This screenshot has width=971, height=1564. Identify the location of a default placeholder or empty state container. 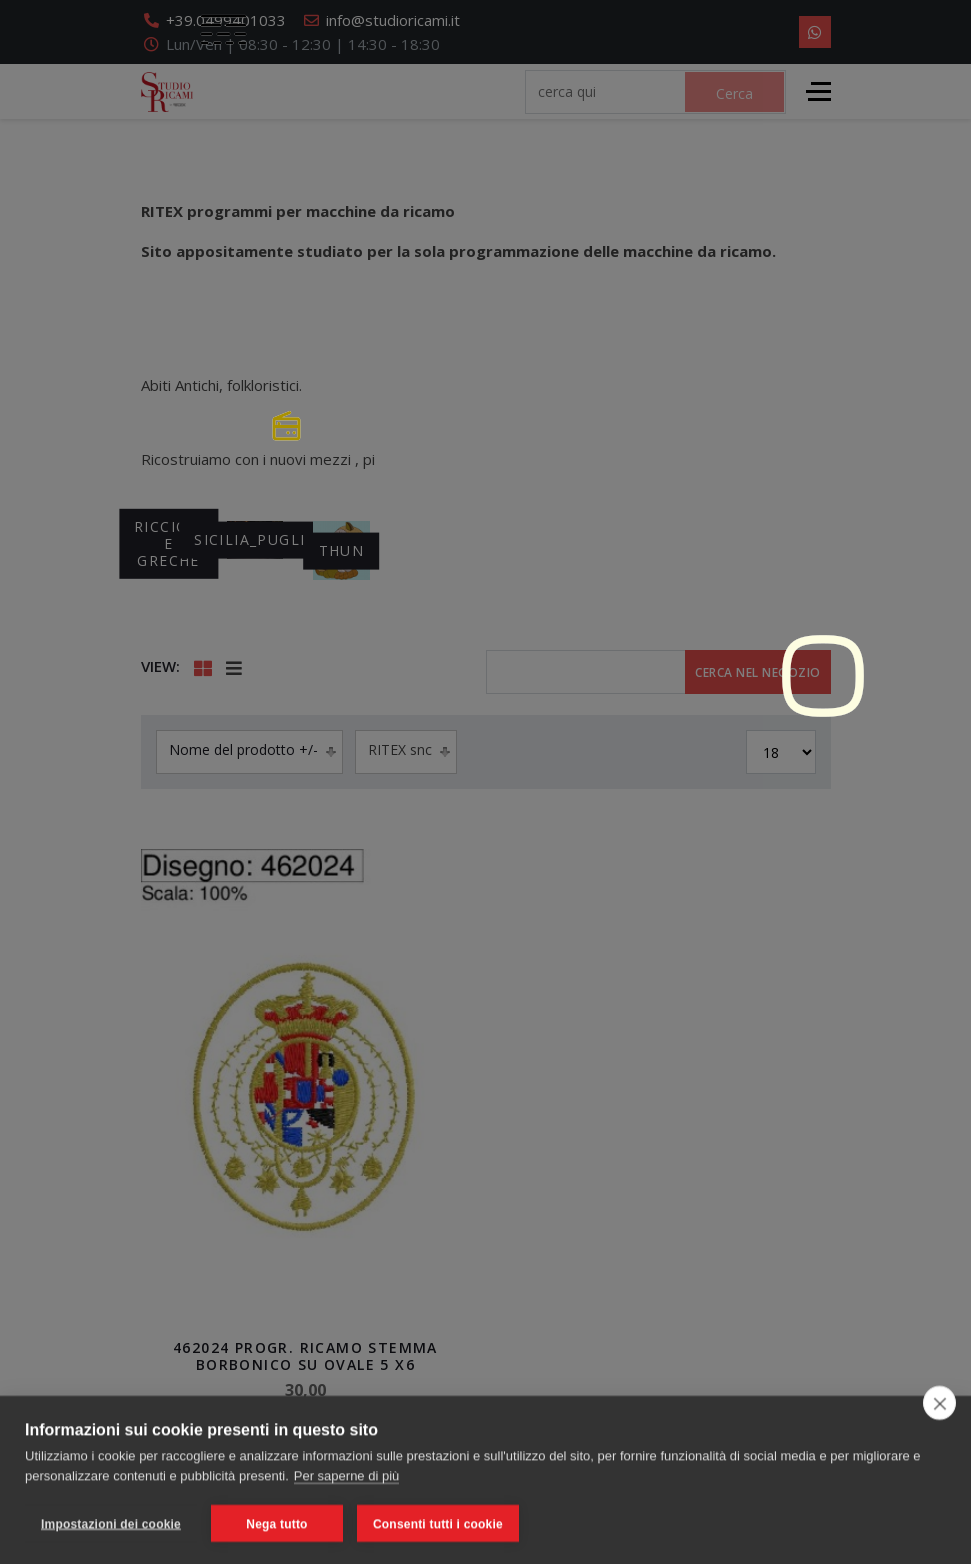
(823, 676).